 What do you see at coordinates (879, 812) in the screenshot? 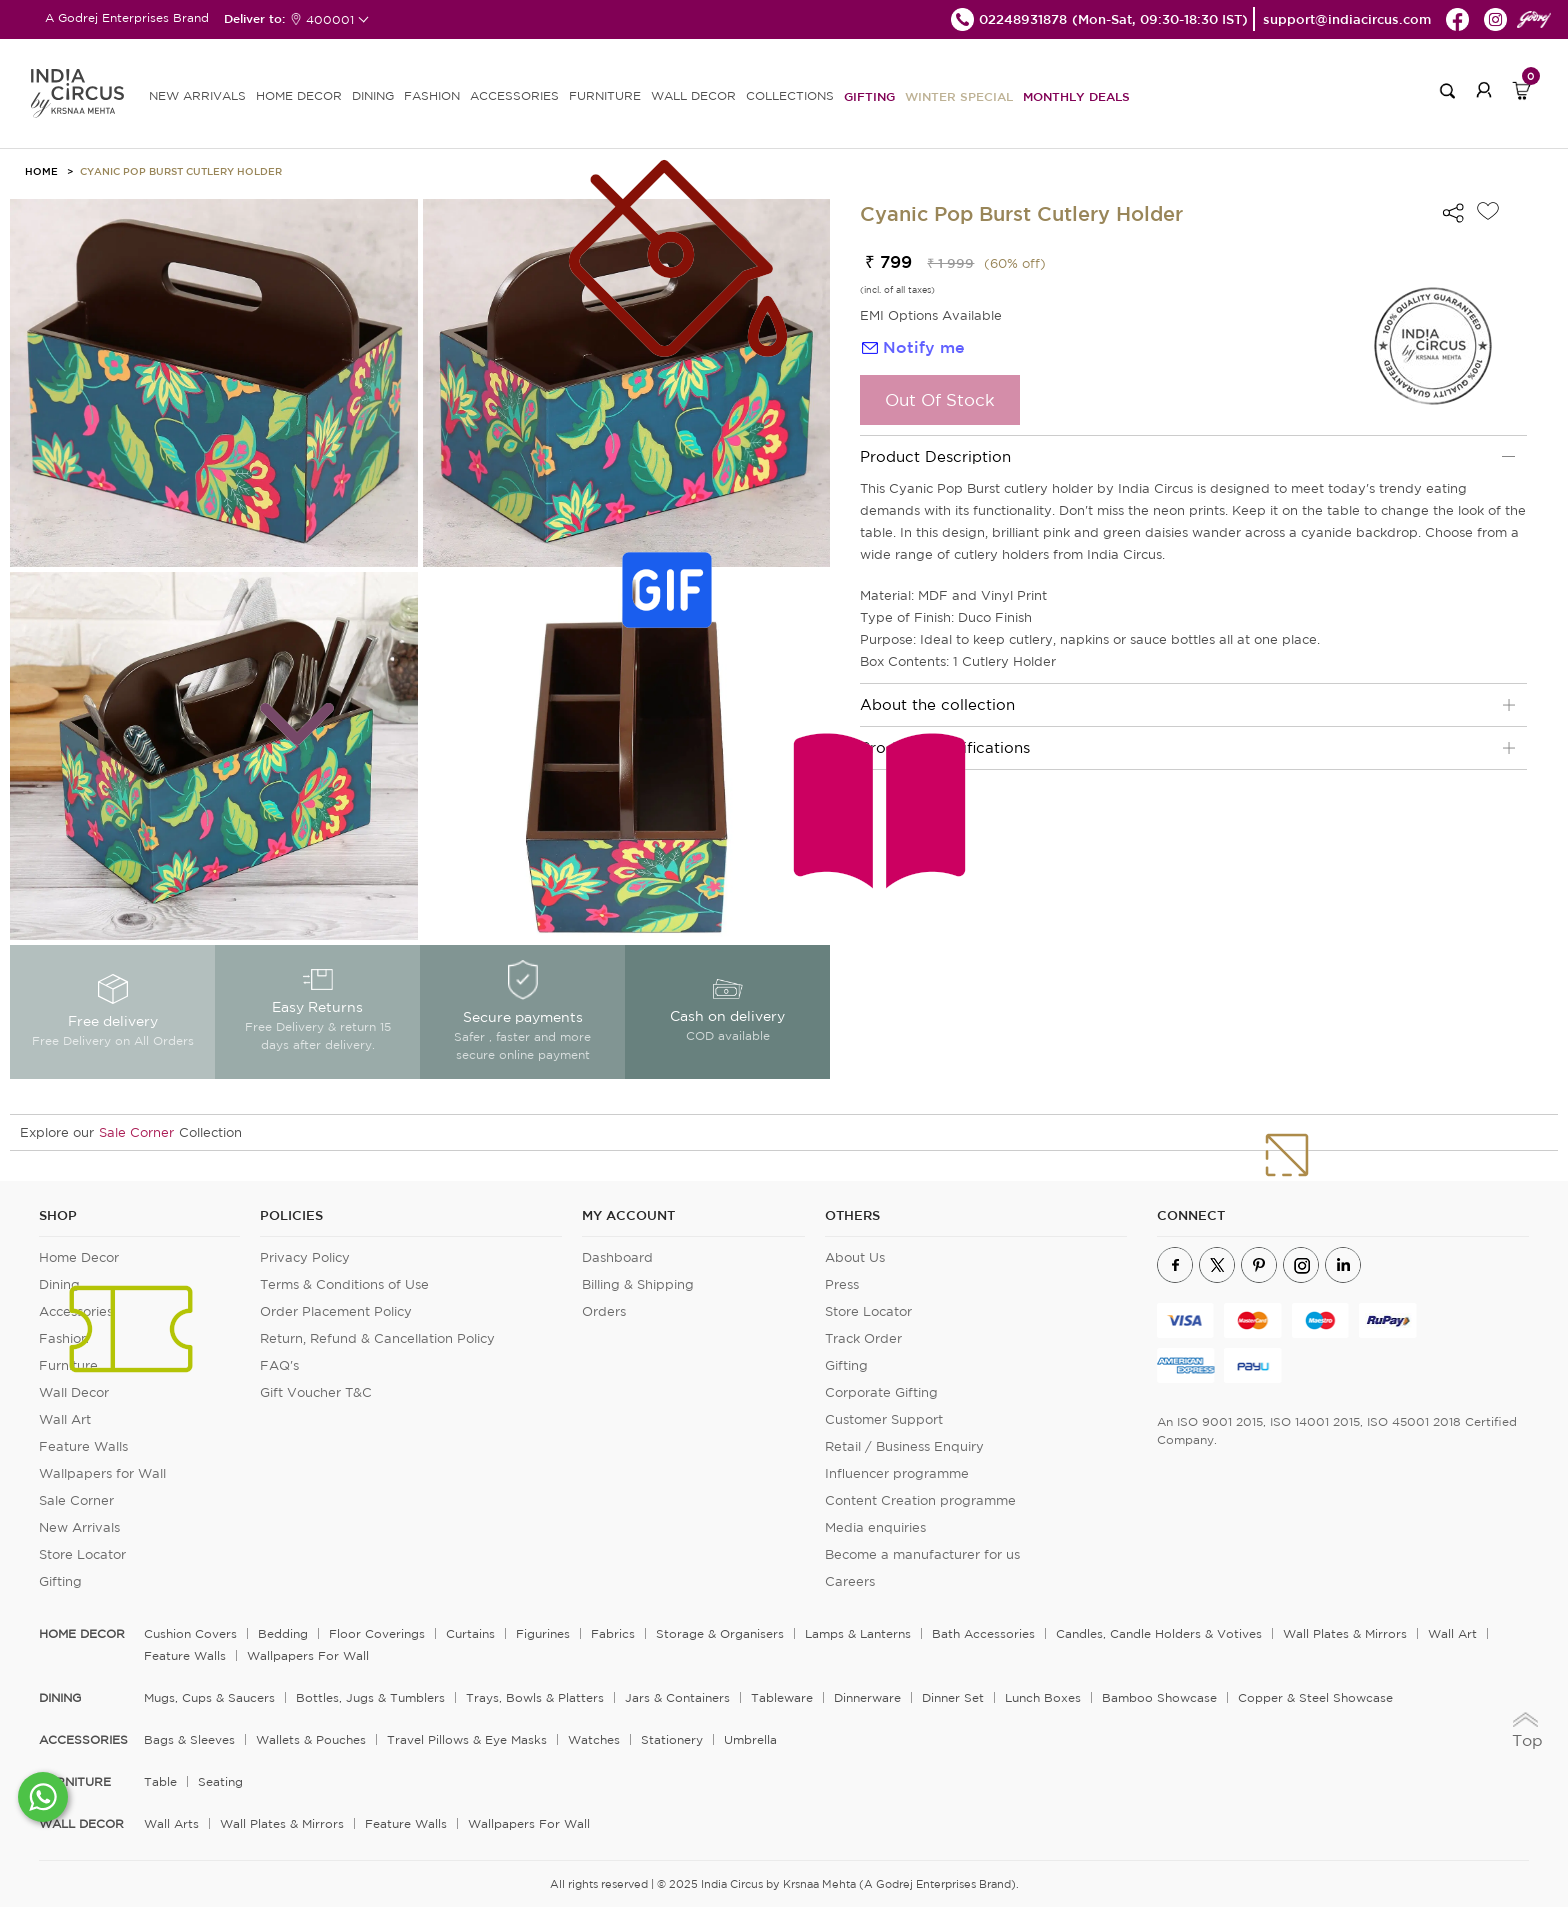
I see `open reading mode or e-reader` at bounding box center [879, 812].